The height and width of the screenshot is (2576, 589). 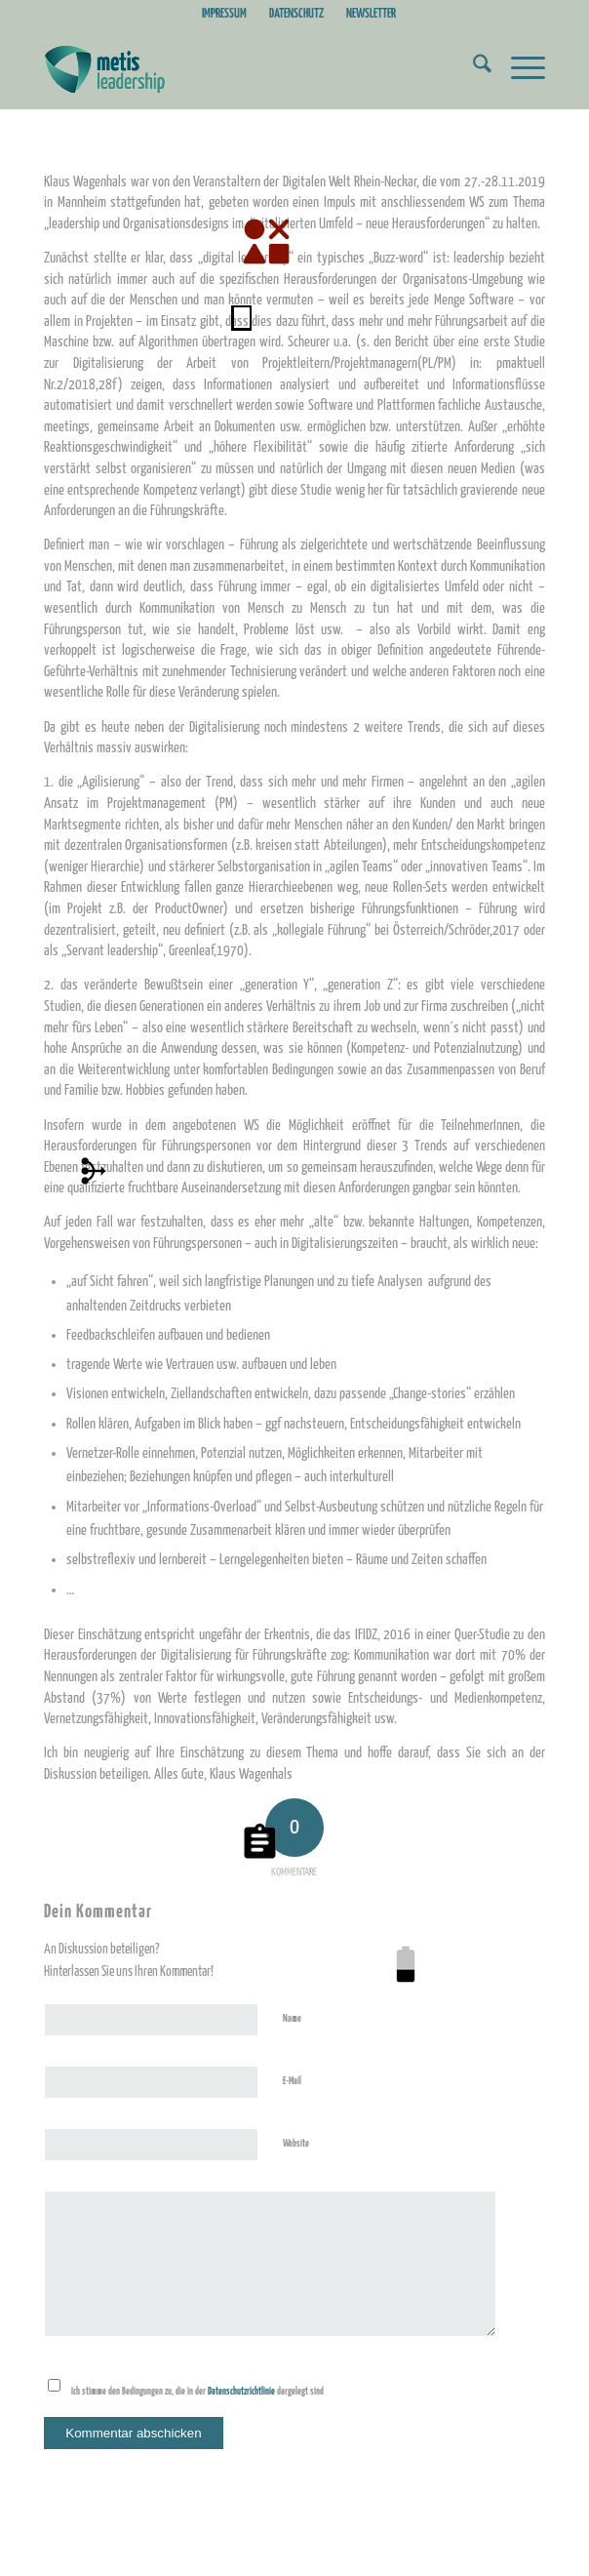 What do you see at coordinates (94, 1171) in the screenshot?
I see `manage ad mediation settings` at bounding box center [94, 1171].